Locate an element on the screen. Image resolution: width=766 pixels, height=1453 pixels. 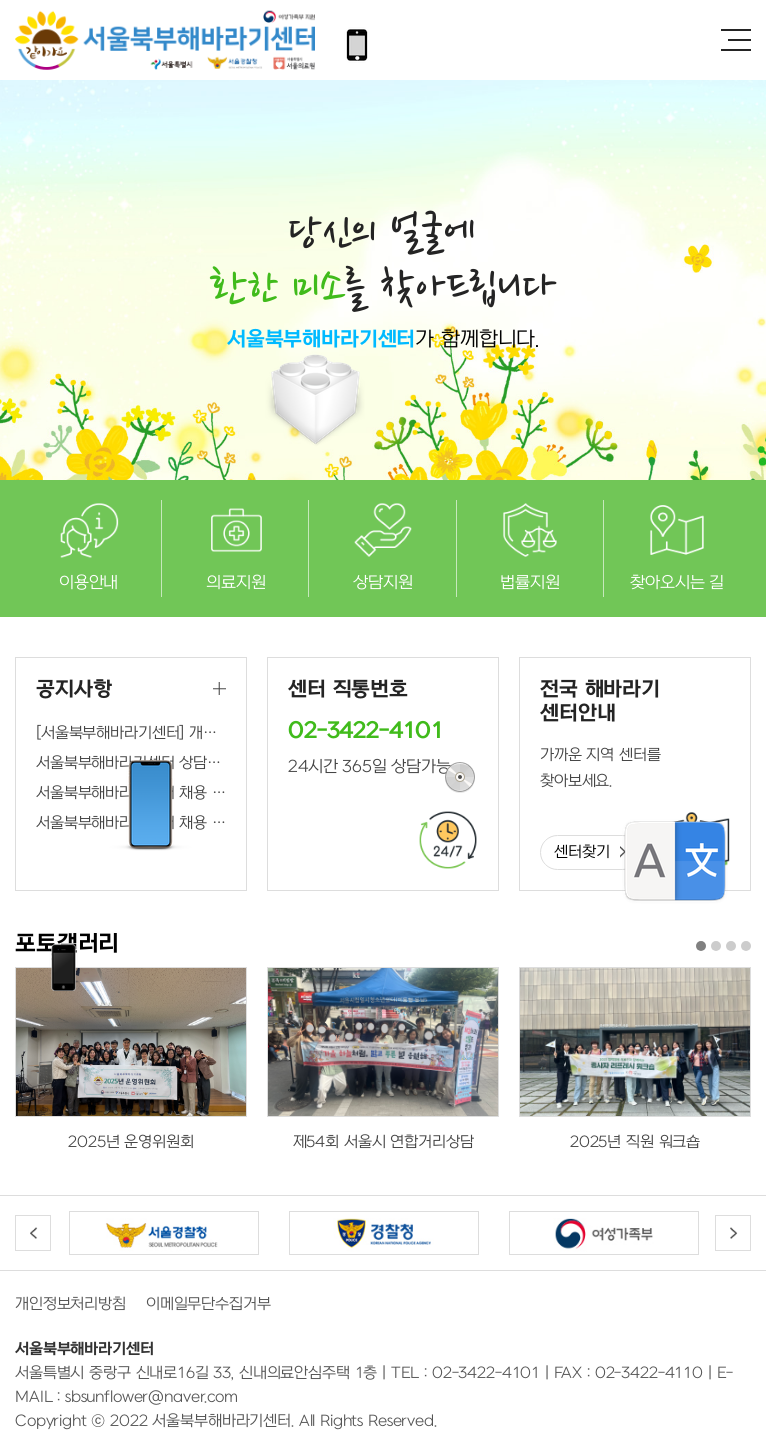
iPod Touch device in sidebar navigation is located at coordinates (357, 45).